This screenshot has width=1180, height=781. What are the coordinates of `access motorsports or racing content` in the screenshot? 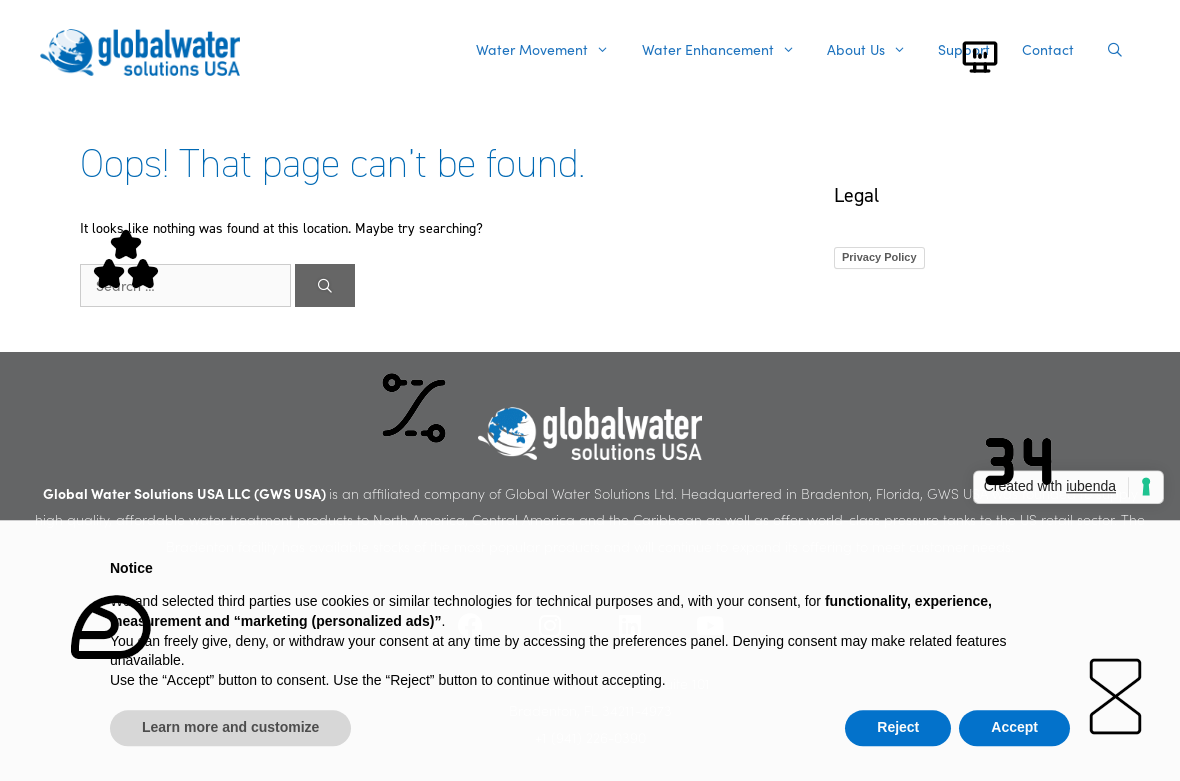 It's located at (111, 627).